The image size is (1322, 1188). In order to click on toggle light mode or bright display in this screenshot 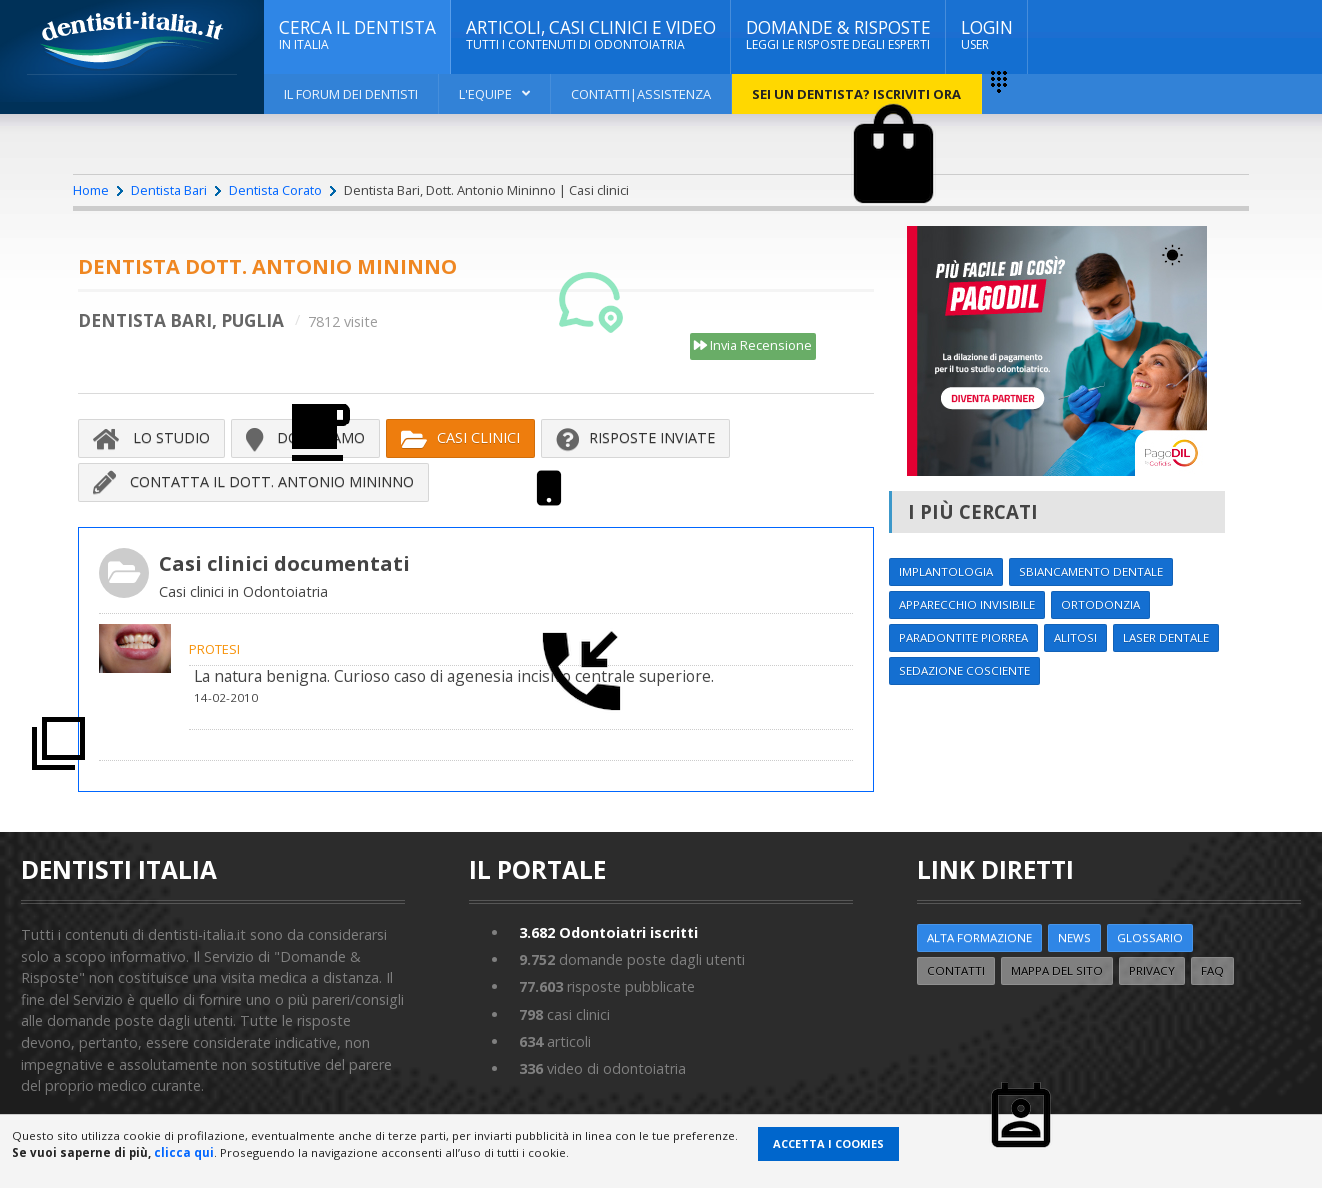, I will do `click(1172, 255)`.